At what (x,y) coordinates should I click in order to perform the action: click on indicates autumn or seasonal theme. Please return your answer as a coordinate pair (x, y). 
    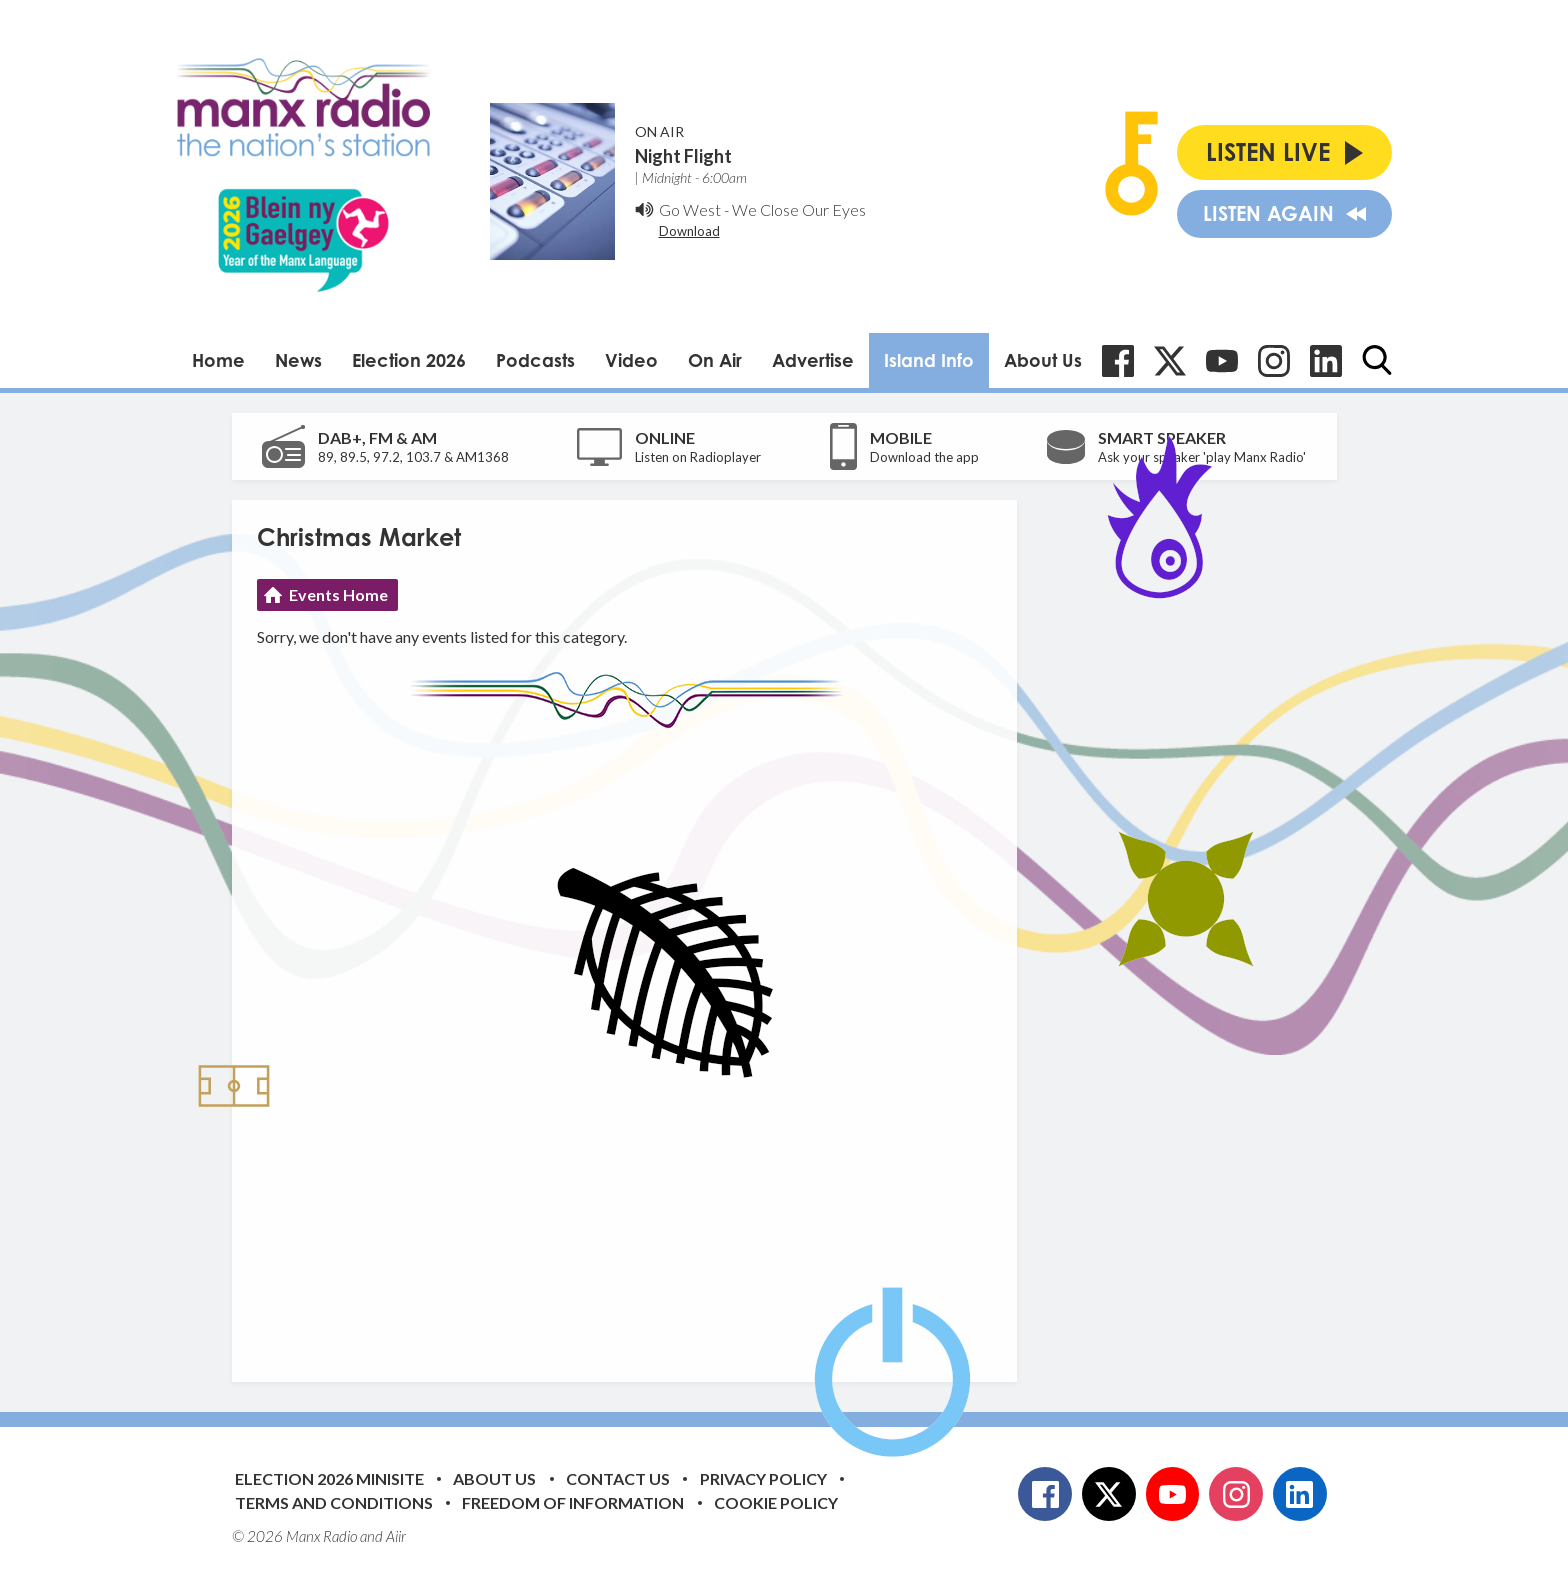
    Looking at the image, I should click on (665, 973).